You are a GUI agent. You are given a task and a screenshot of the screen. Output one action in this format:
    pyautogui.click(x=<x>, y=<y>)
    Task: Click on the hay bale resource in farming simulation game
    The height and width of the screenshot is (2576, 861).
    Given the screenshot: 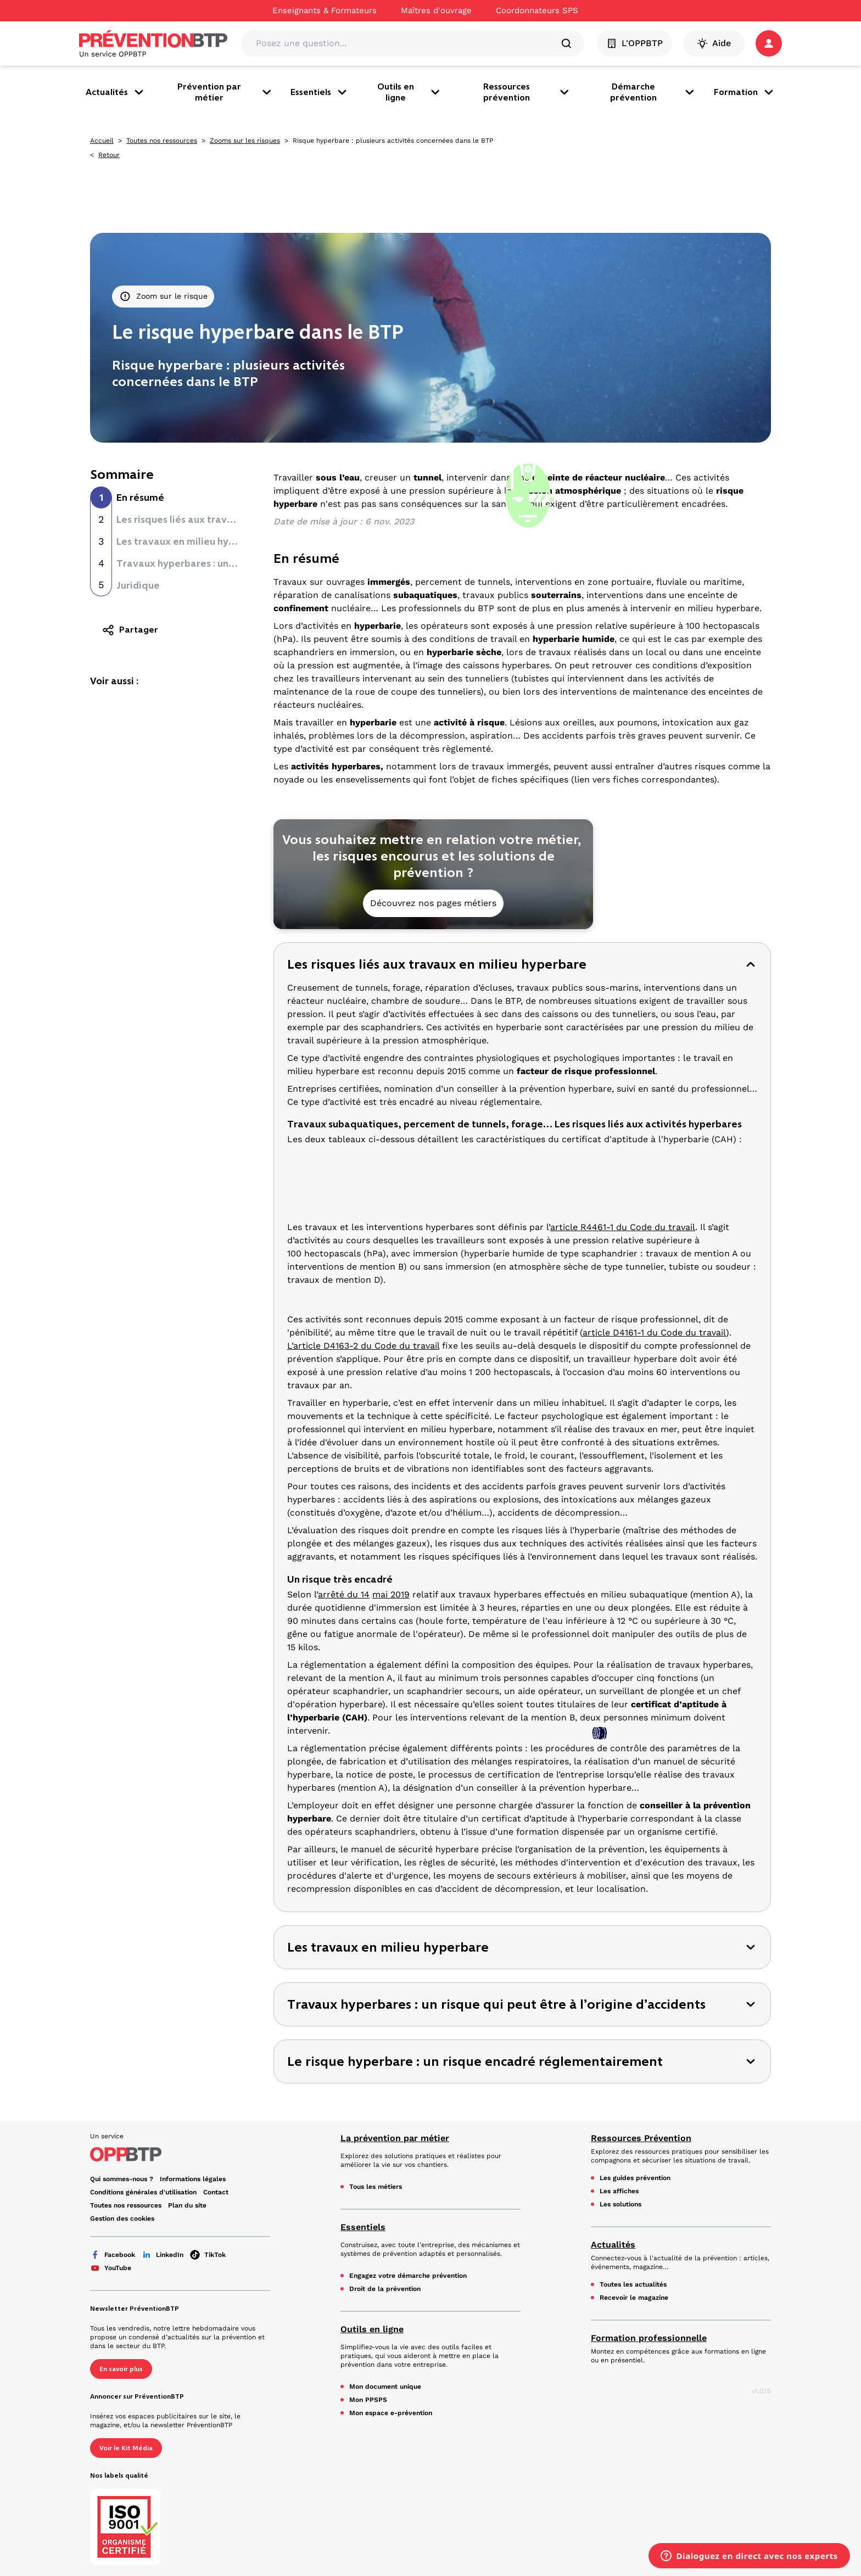 What is the action you would take?
    pyautogui.click(x=600, y=1733)
    